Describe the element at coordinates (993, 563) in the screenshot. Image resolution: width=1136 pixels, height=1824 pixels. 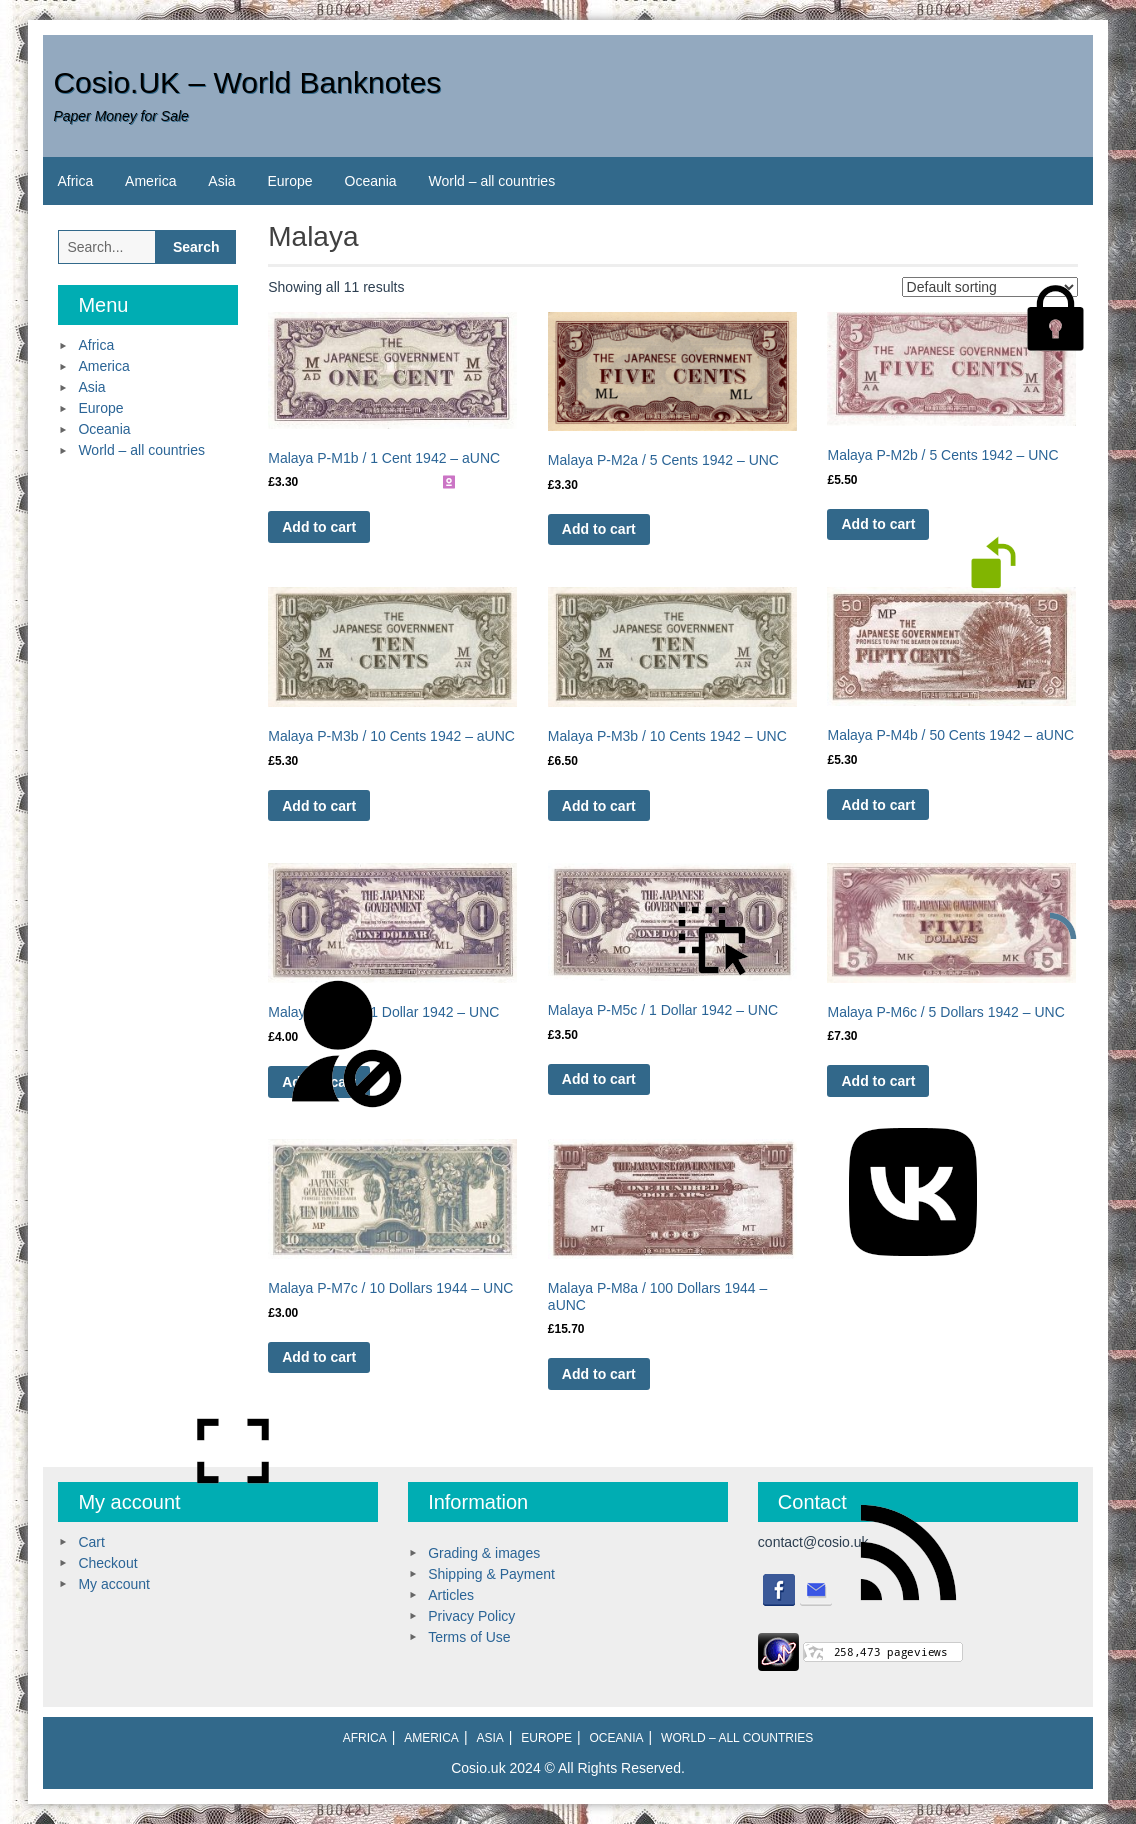
I see `rotate object counterclockwise` at that location.